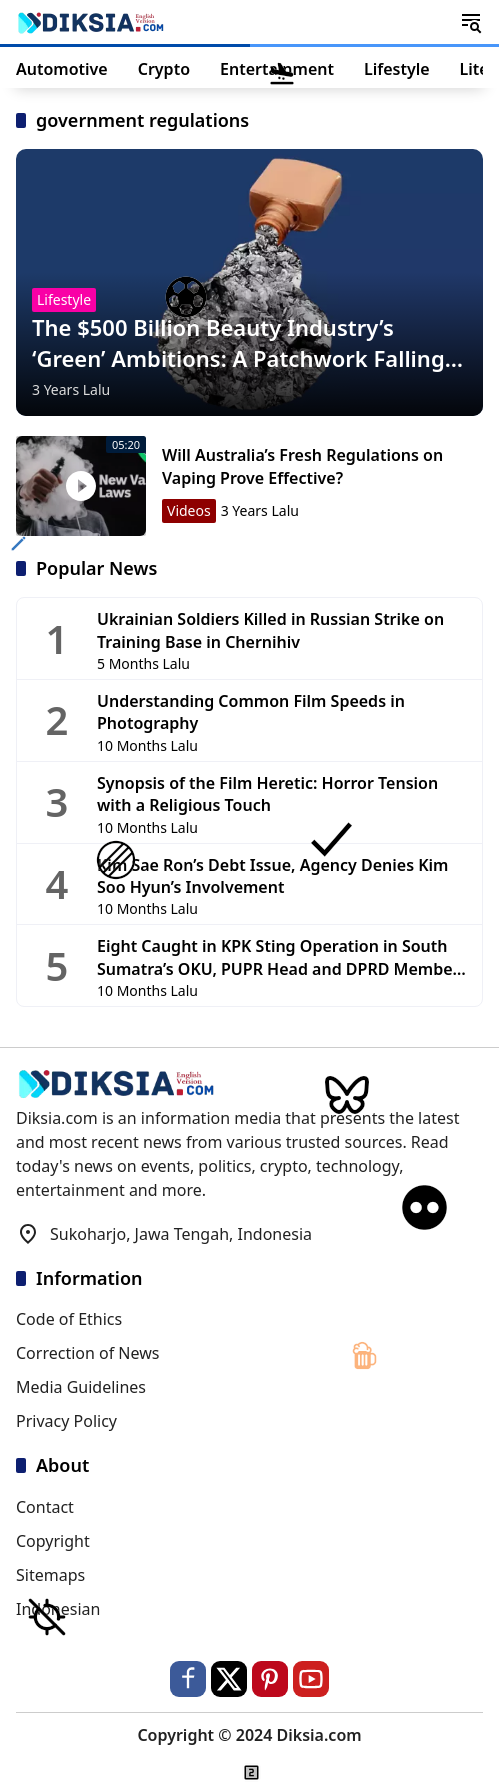 The image size is (499, 1787). Describe the element at coordinates (116, 860) in the screenshot. I see `indicates a restricted or prohibited action` at that location.